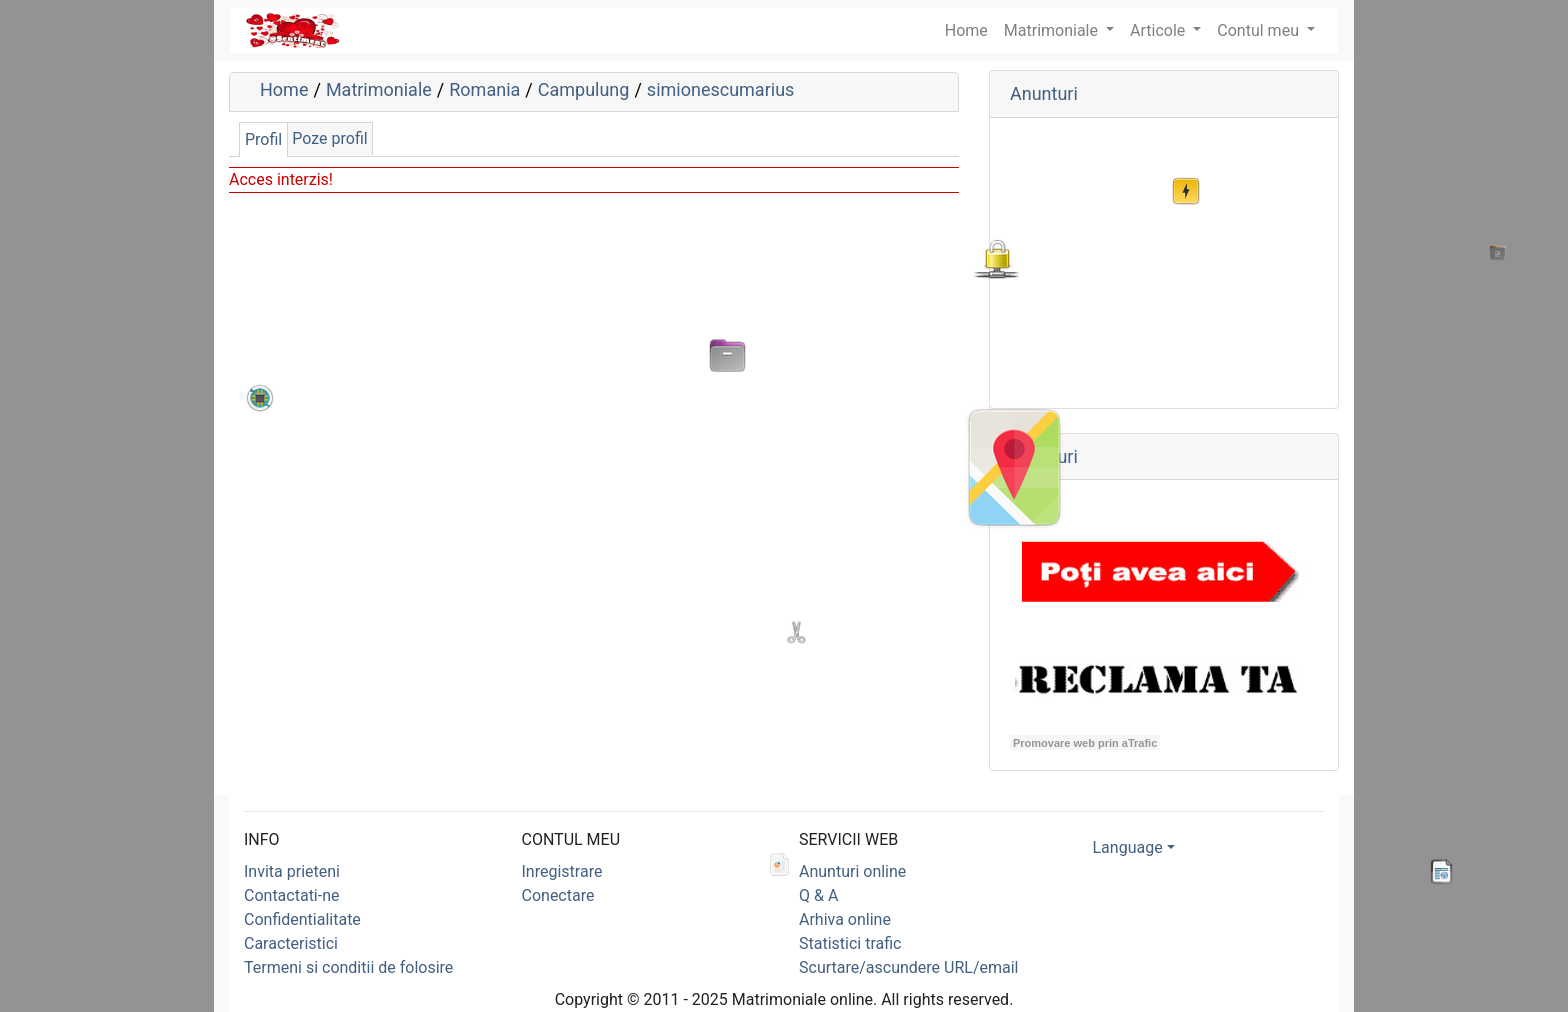  I want to click on access power and battery settings, so click(1186, 191).